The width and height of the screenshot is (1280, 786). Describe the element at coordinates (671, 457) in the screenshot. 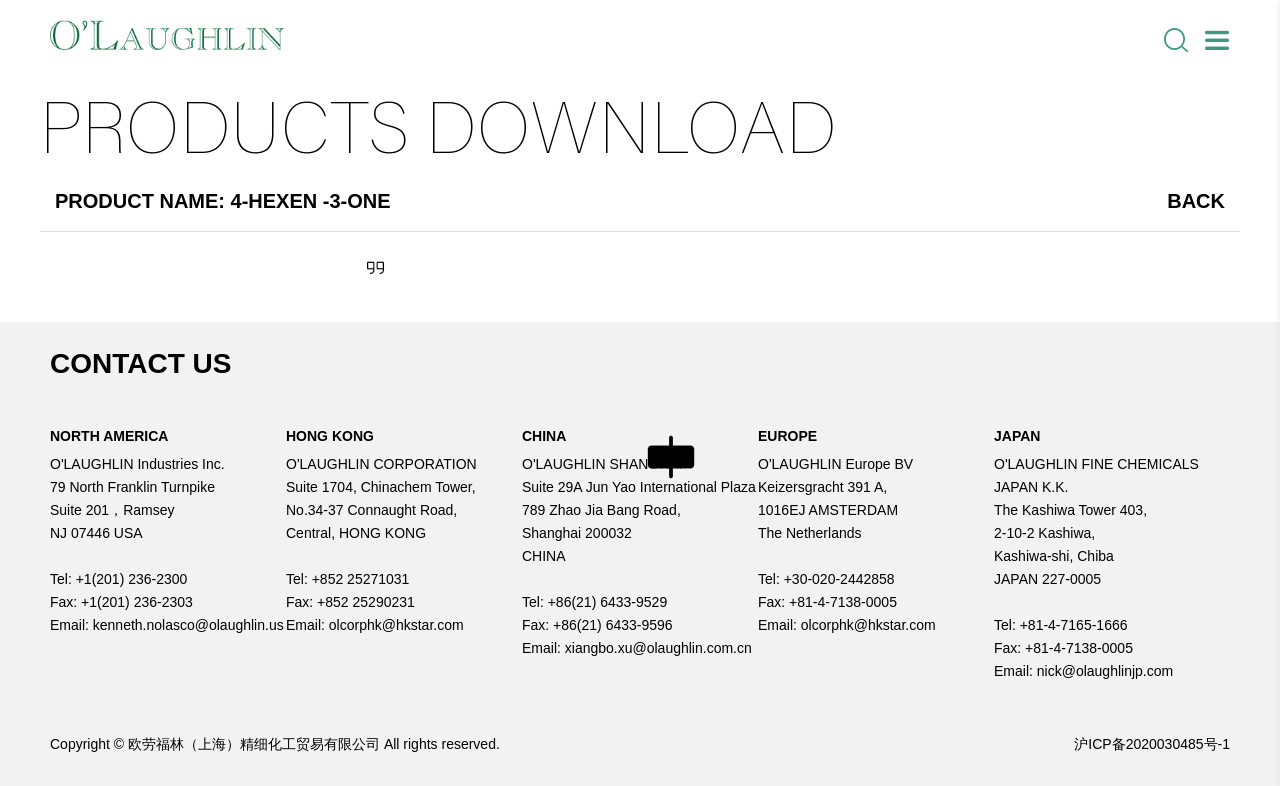

I see `center element horizontally` at that location.